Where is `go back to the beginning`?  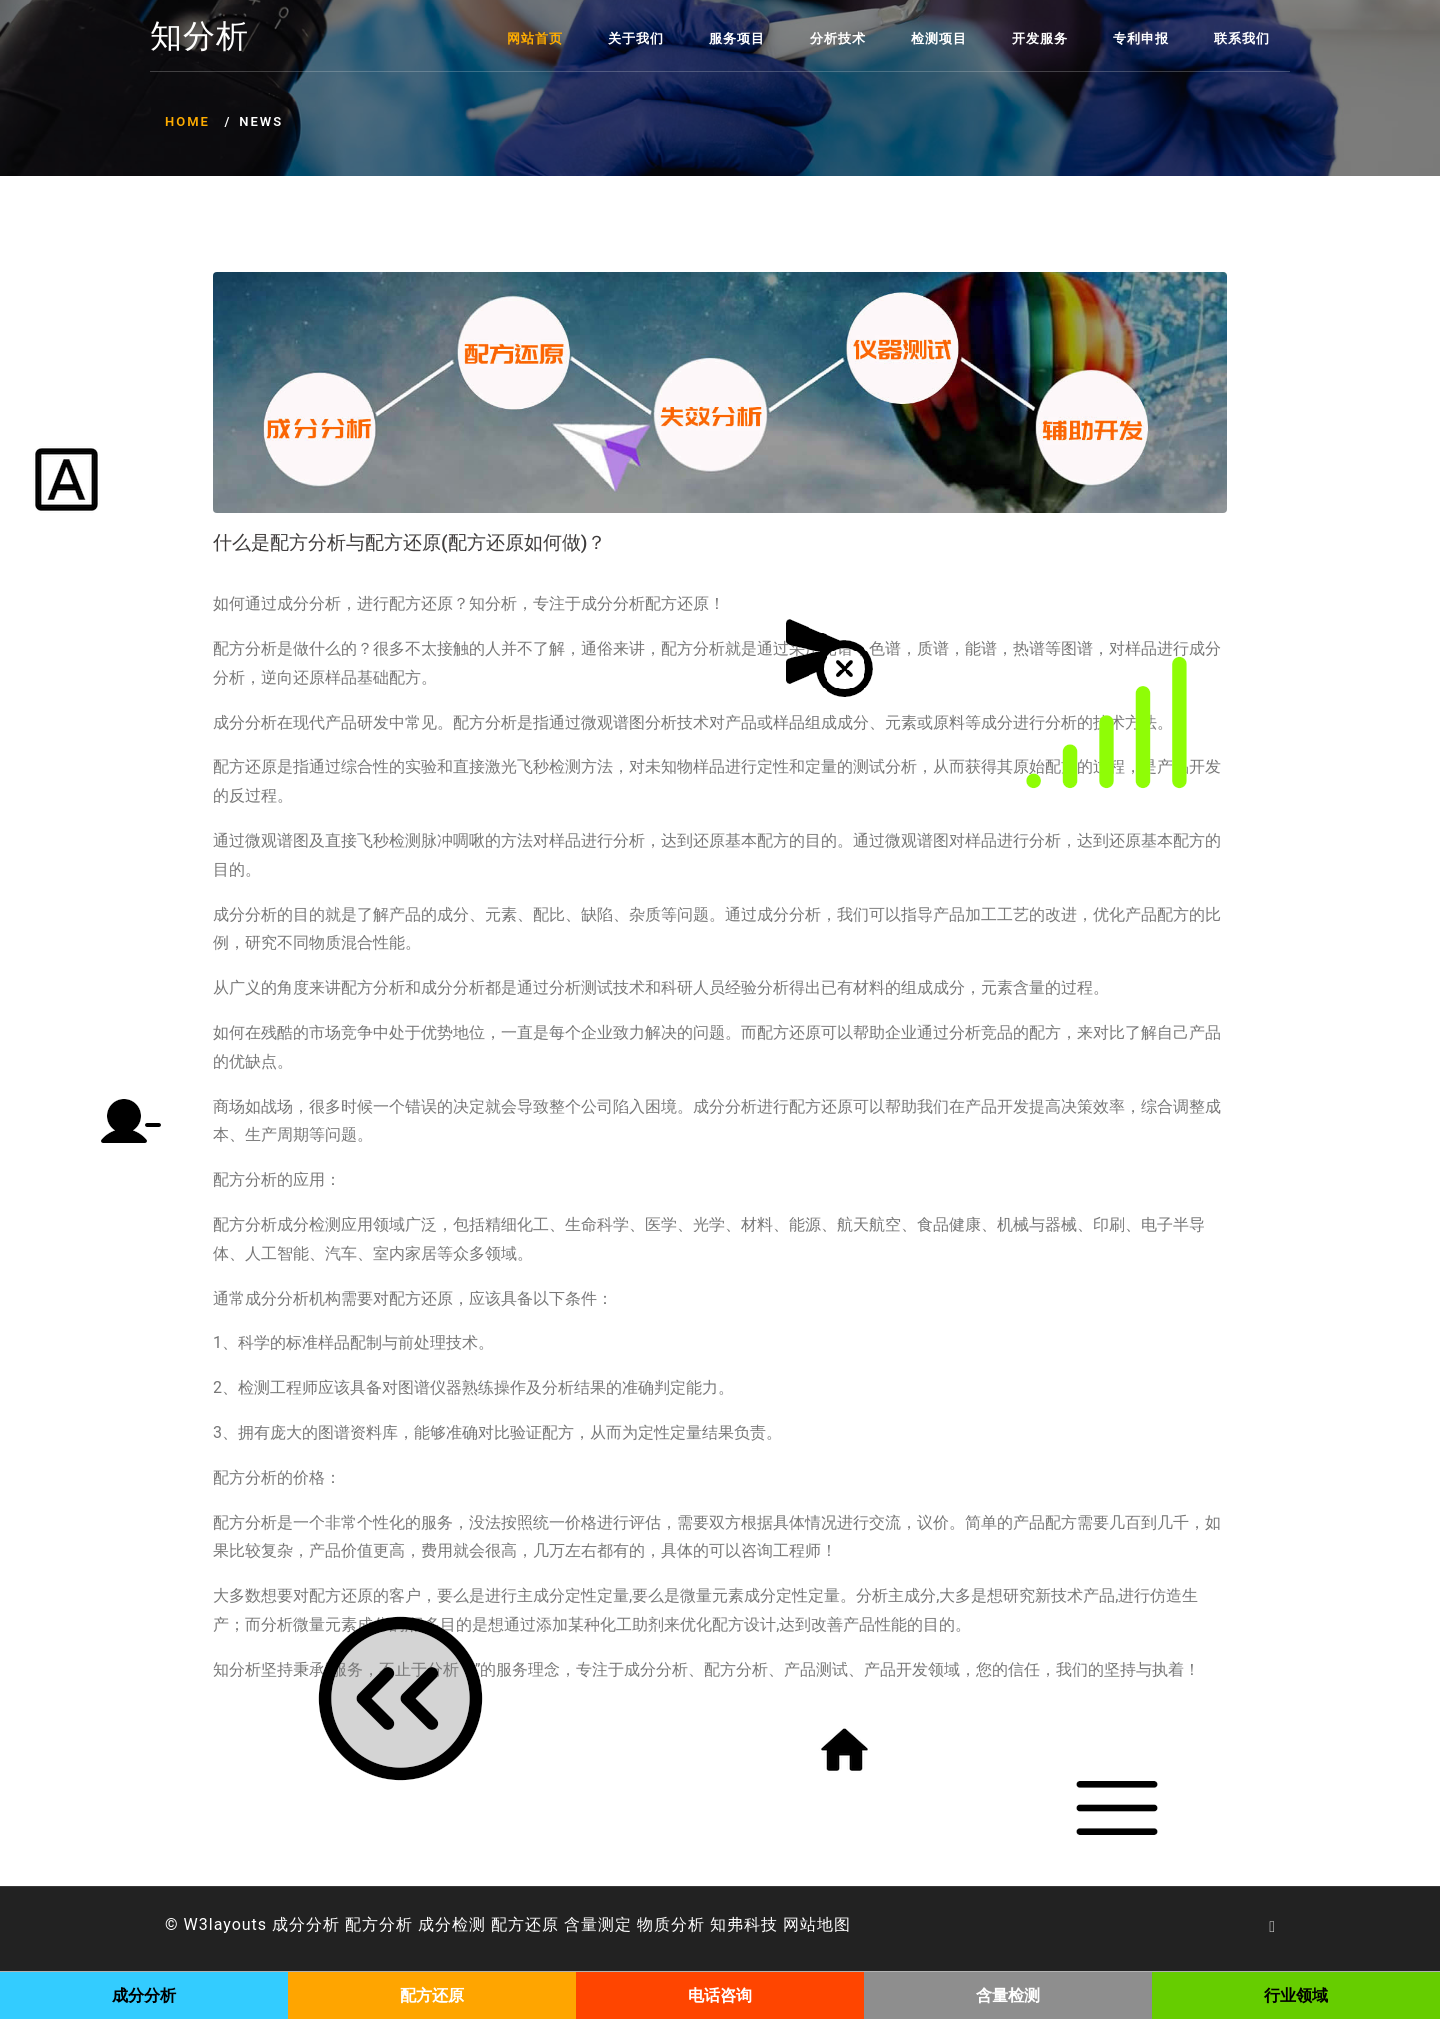
go back to the beginning is located at coordinates (400, 1698).